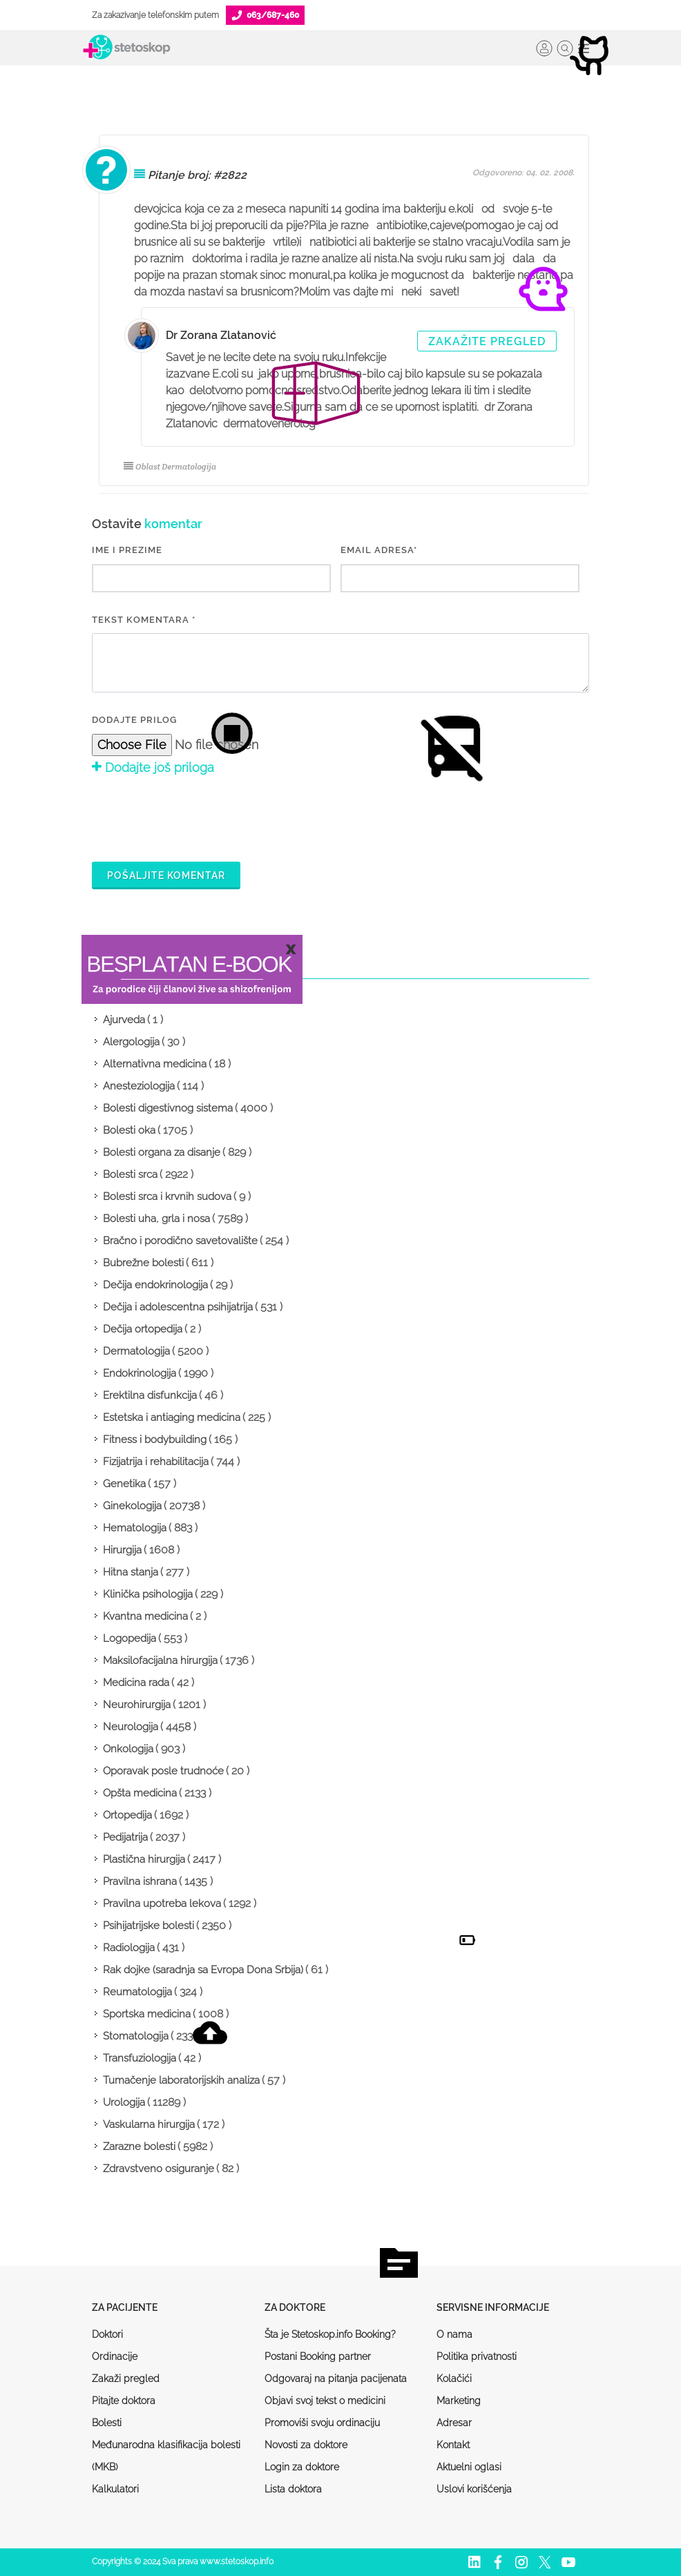 The image size is (681, 2576). I want to click on no bus transfer available at this stop, so click(454, 748).